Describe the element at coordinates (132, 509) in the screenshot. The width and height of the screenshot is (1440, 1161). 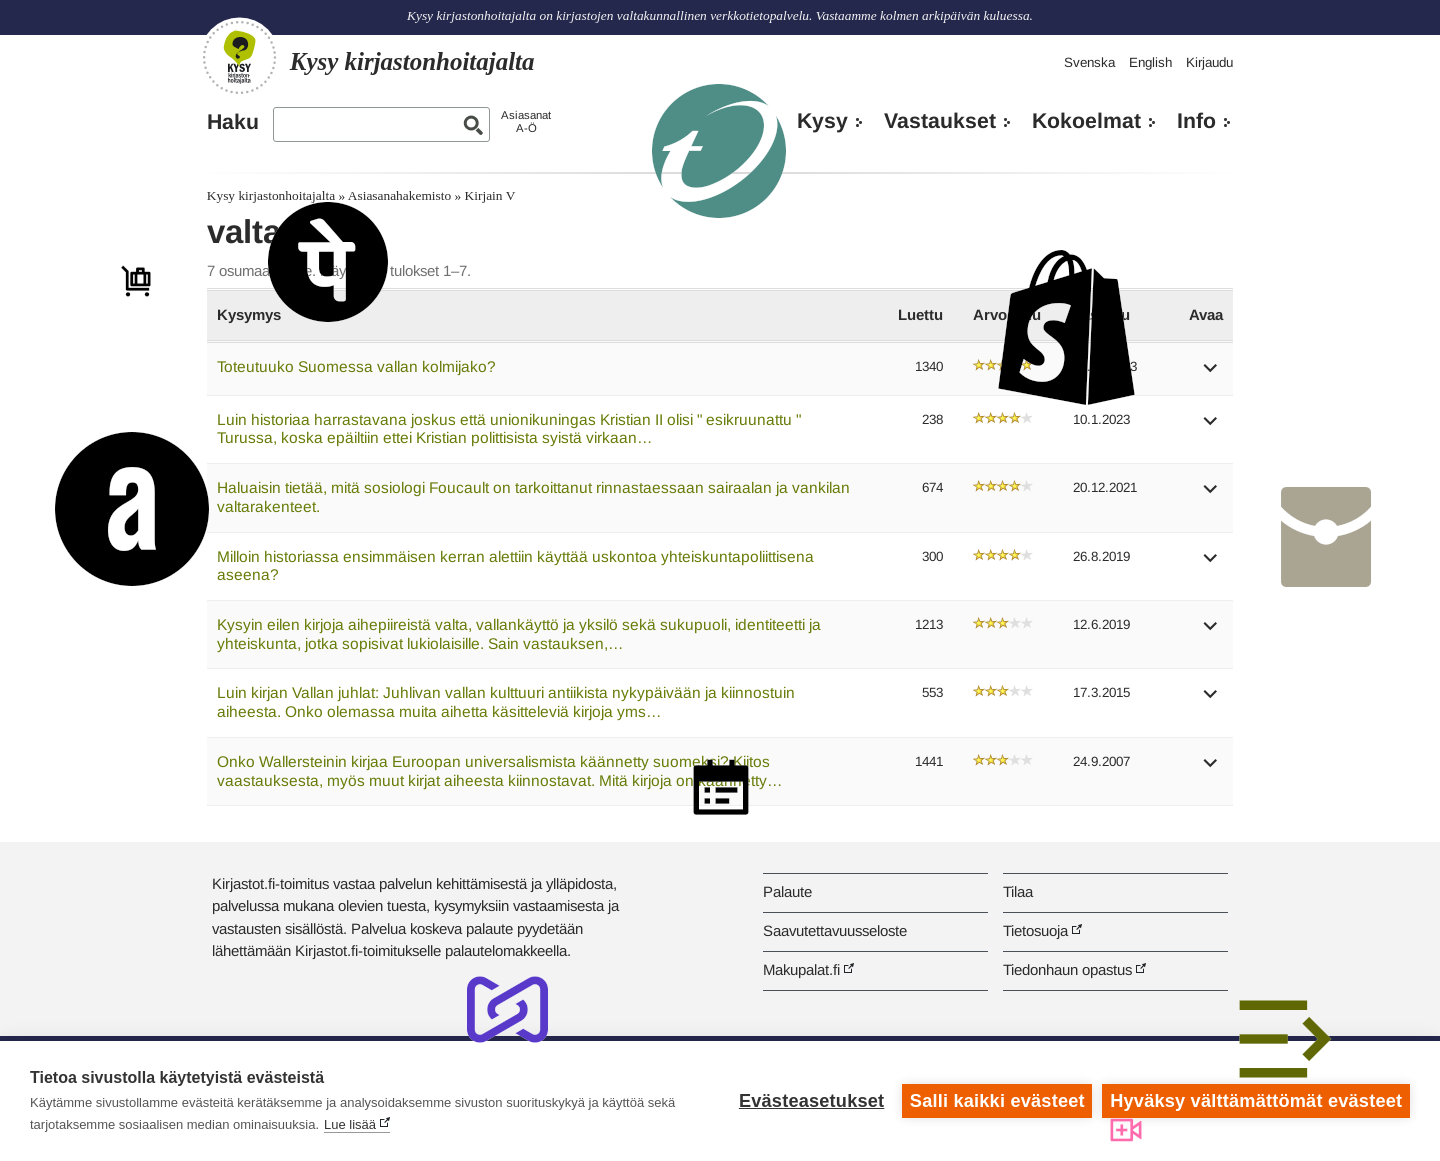
I see `visit alamy stock photo website` at that location.